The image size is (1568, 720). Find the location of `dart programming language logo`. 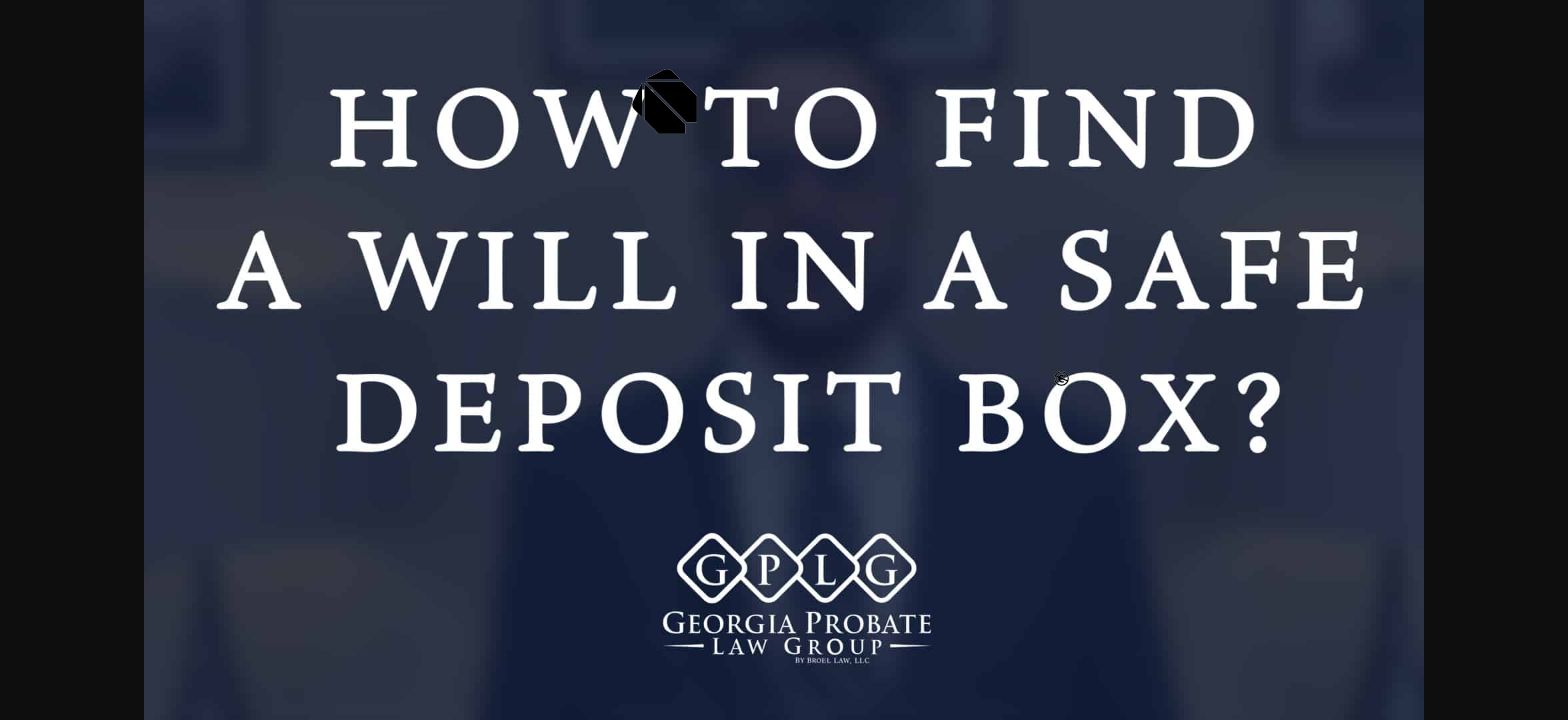

dart programming language logo is located at coordinates (664, 101).